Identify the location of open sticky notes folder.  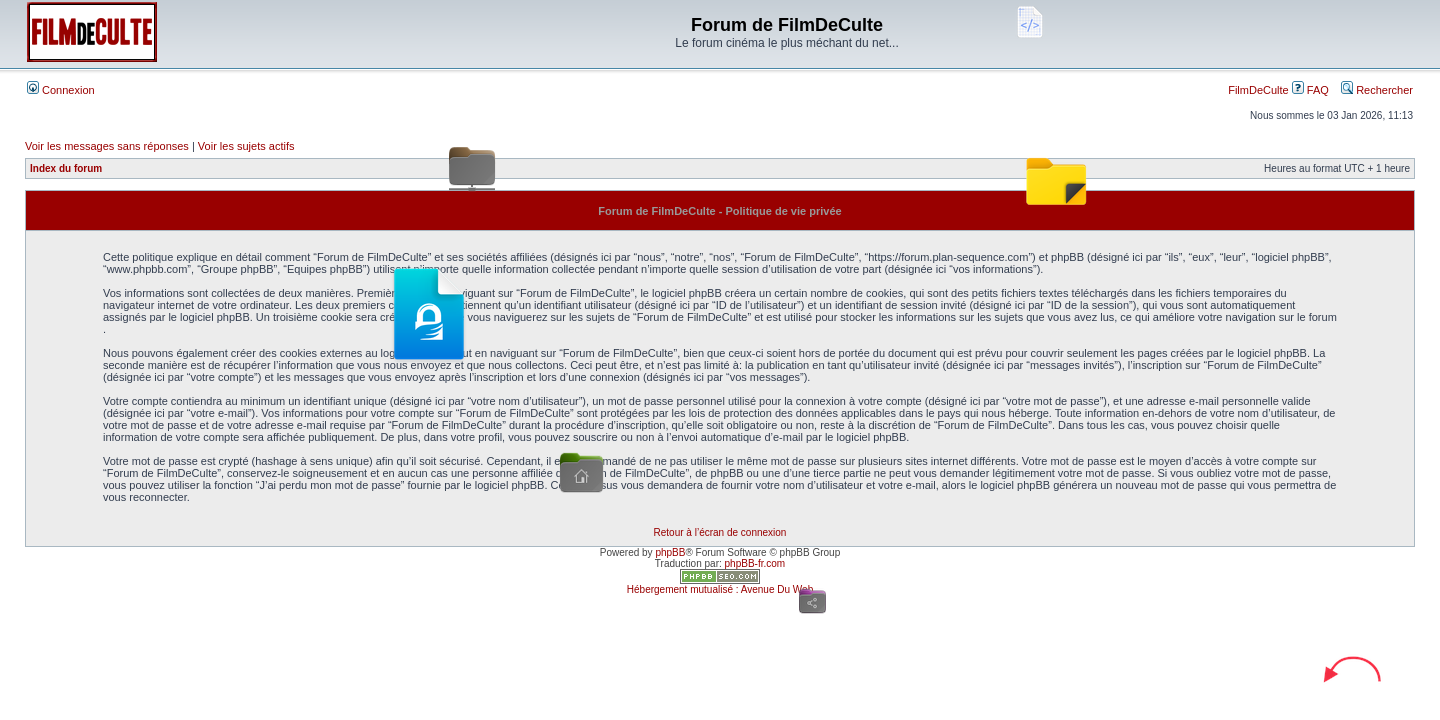
(1056, 183).